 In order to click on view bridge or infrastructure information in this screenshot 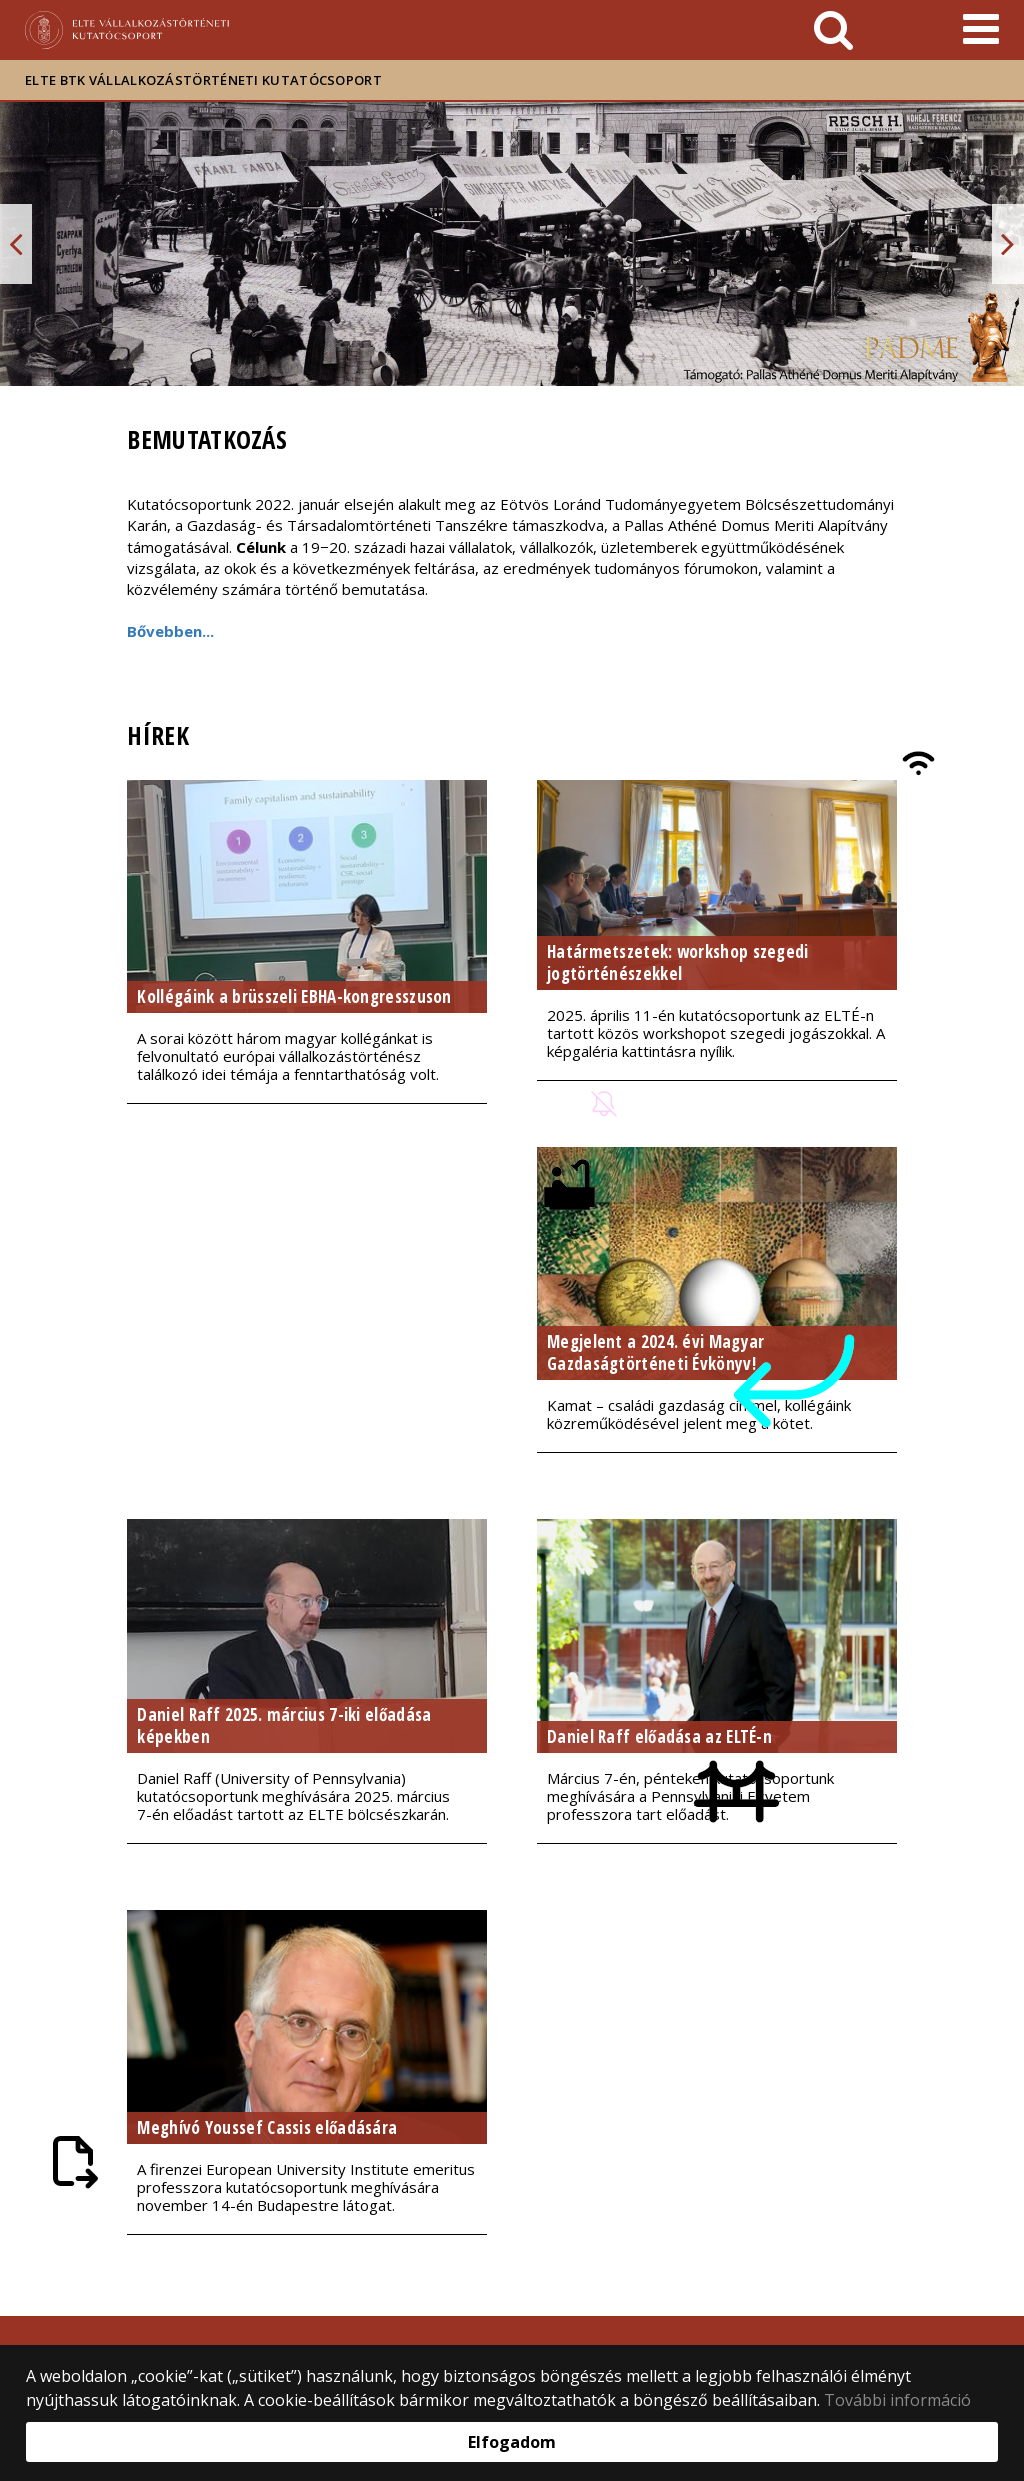, I will do `click(736, 1791)`.